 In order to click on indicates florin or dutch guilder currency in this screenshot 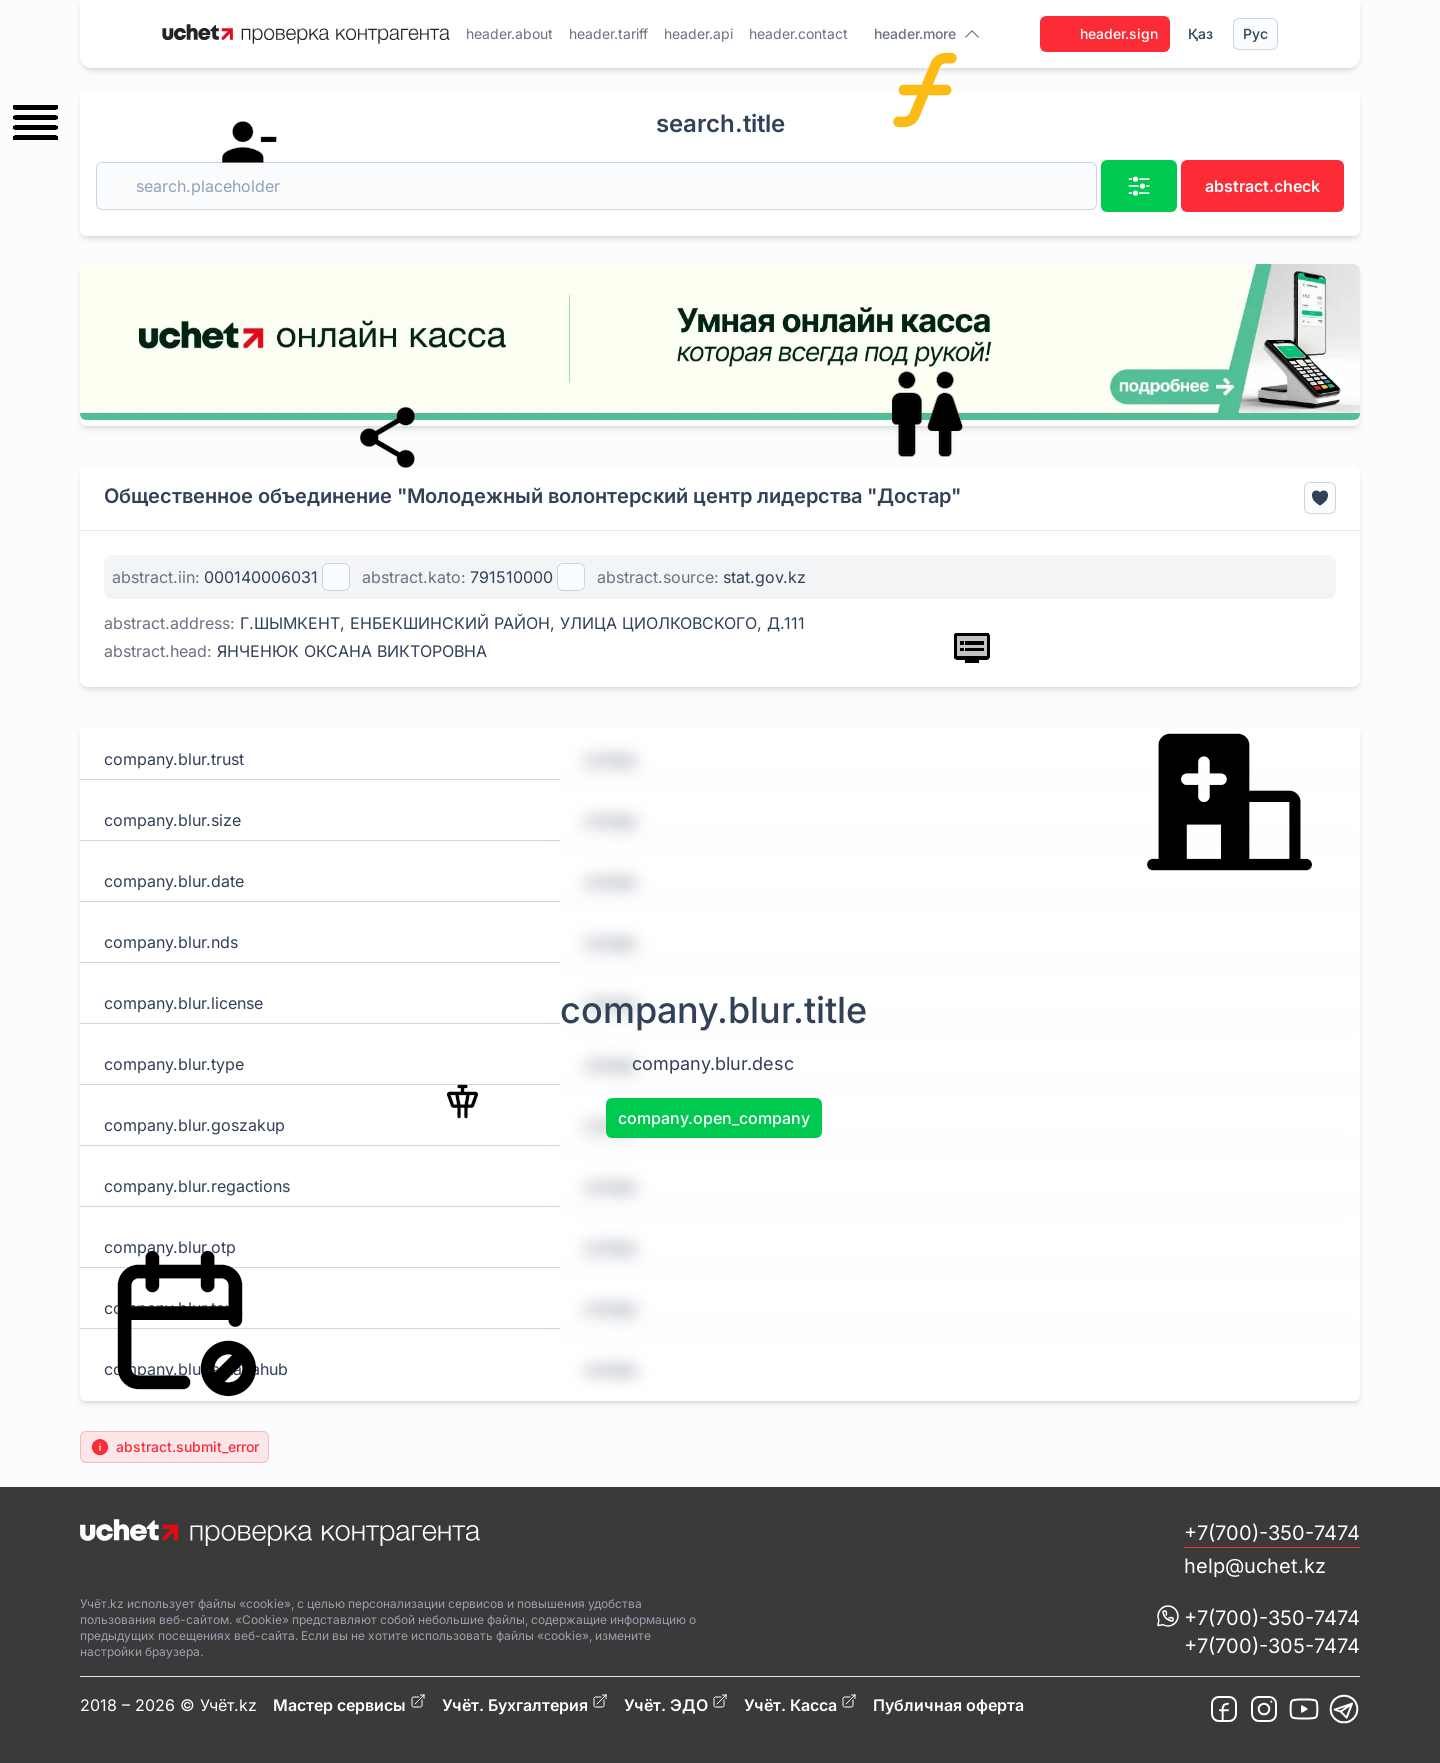, I will do `click(925, 90)`.